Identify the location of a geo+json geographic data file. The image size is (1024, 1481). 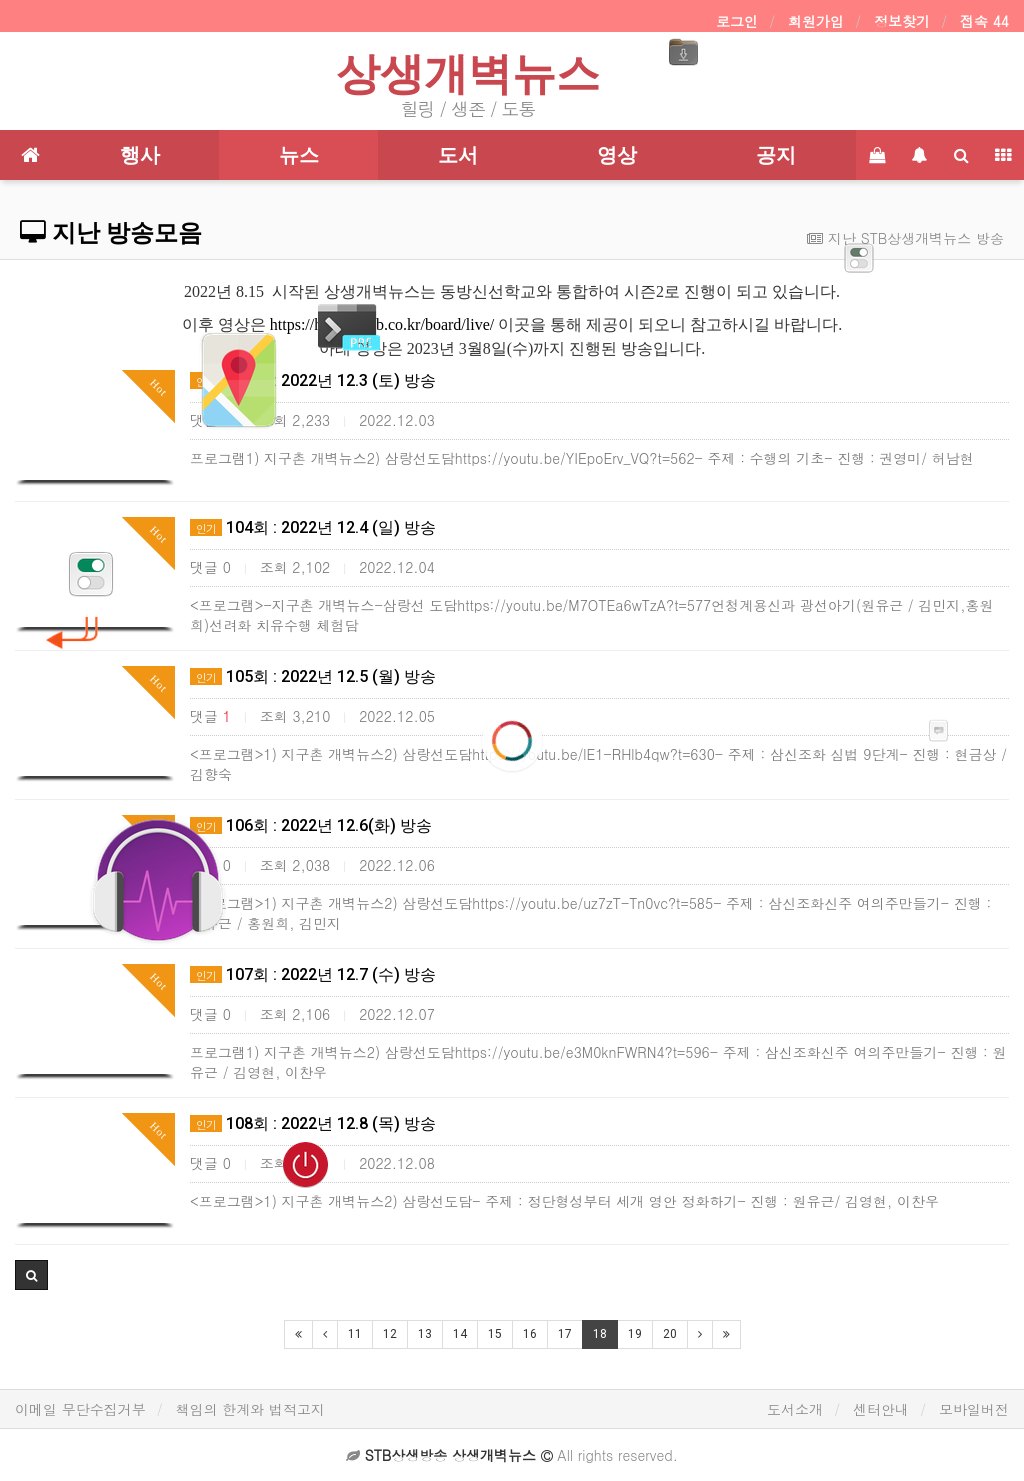
(239, 380).